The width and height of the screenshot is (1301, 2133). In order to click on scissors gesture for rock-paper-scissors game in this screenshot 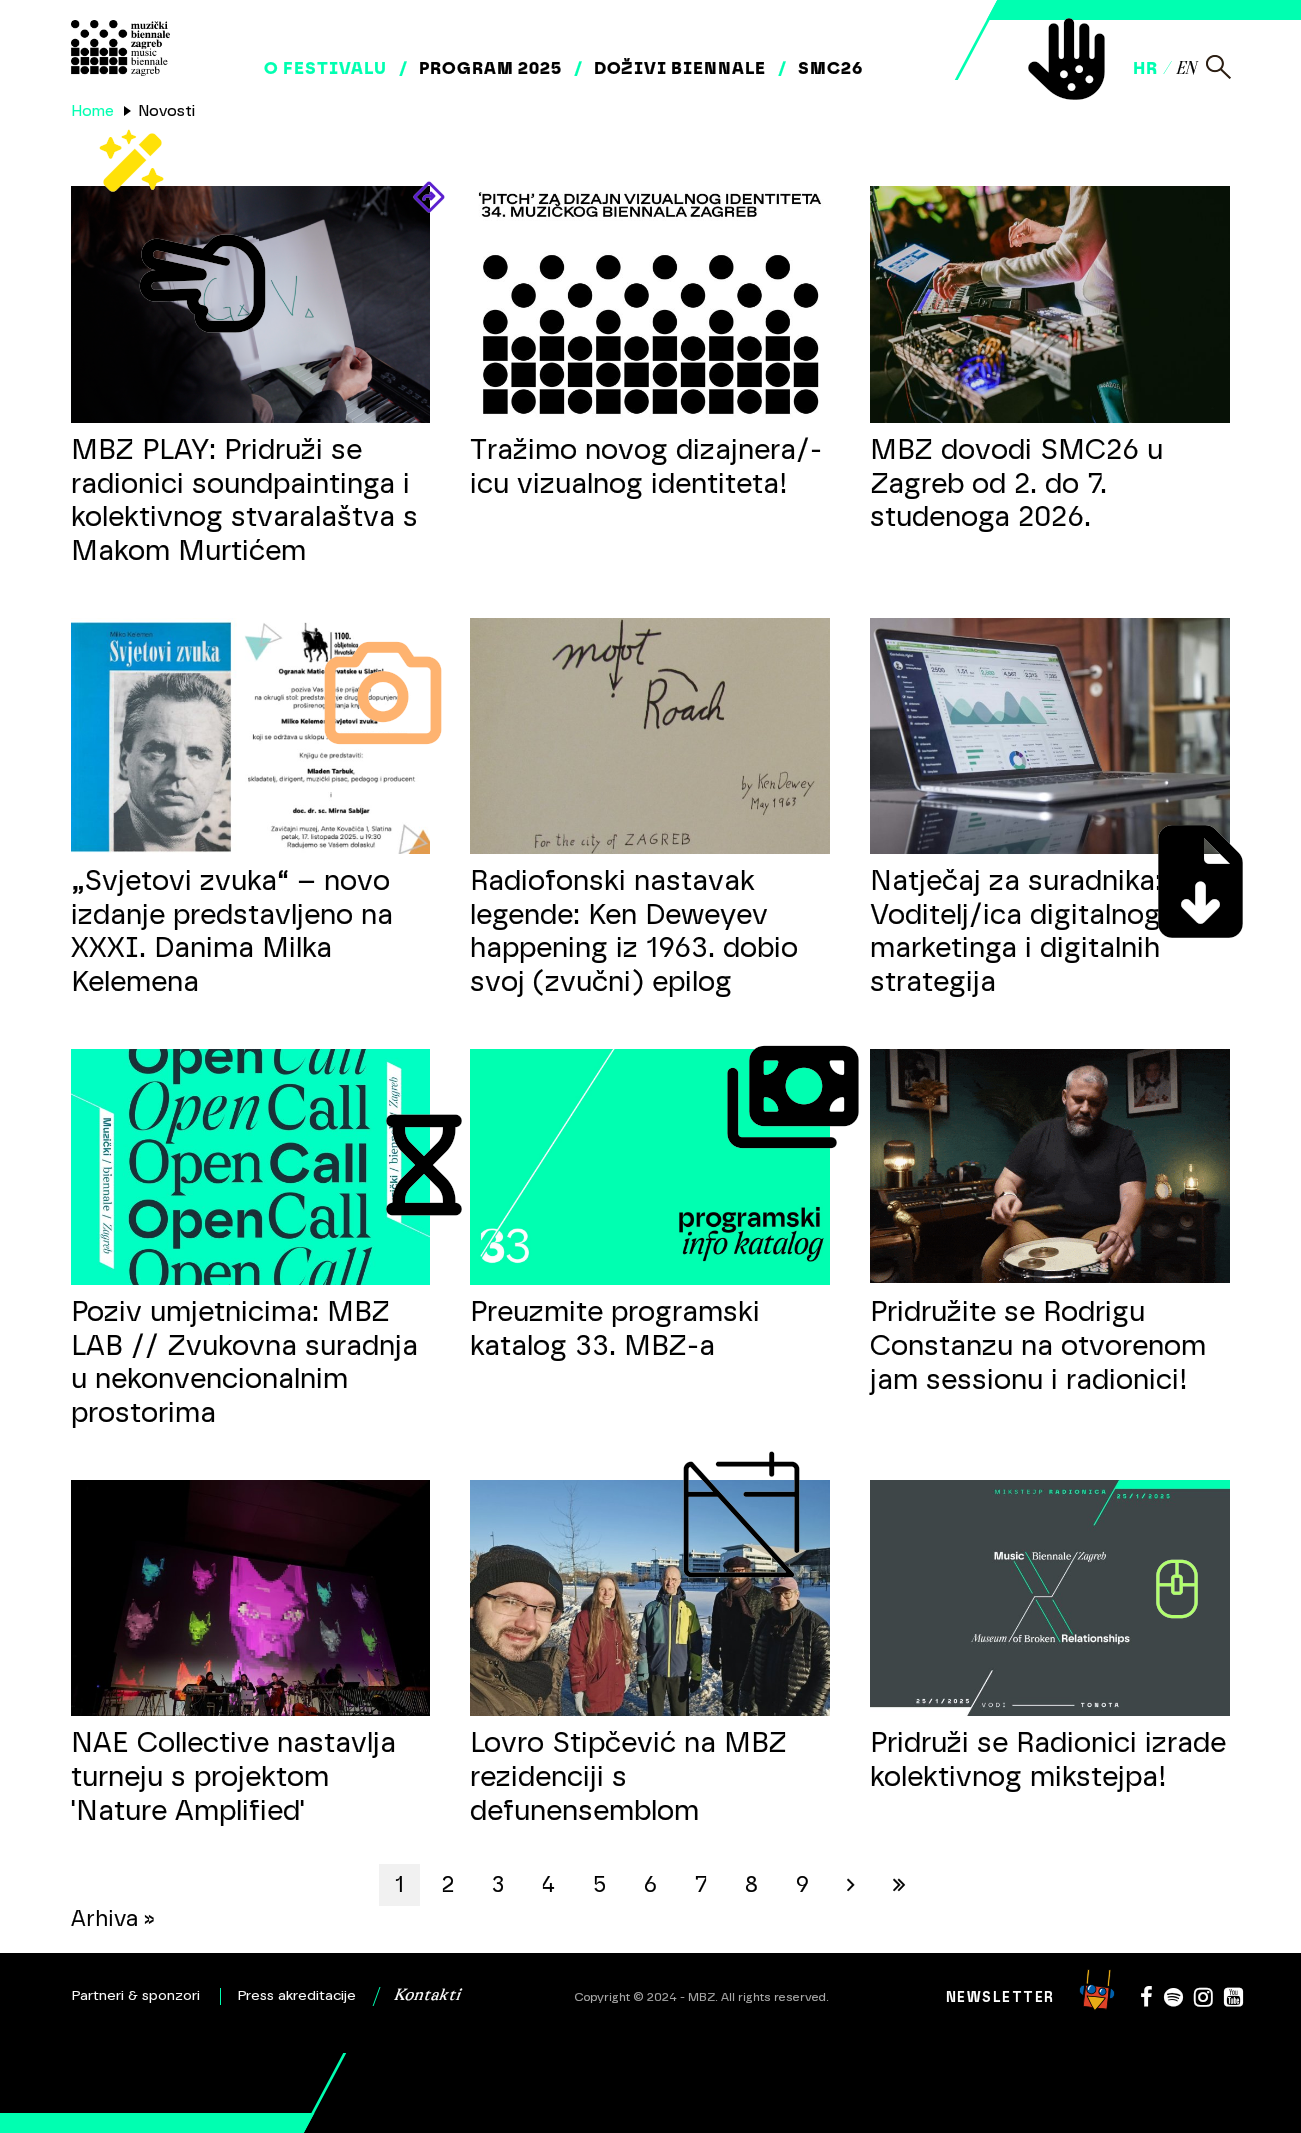, I will do `click(202, 281)`.